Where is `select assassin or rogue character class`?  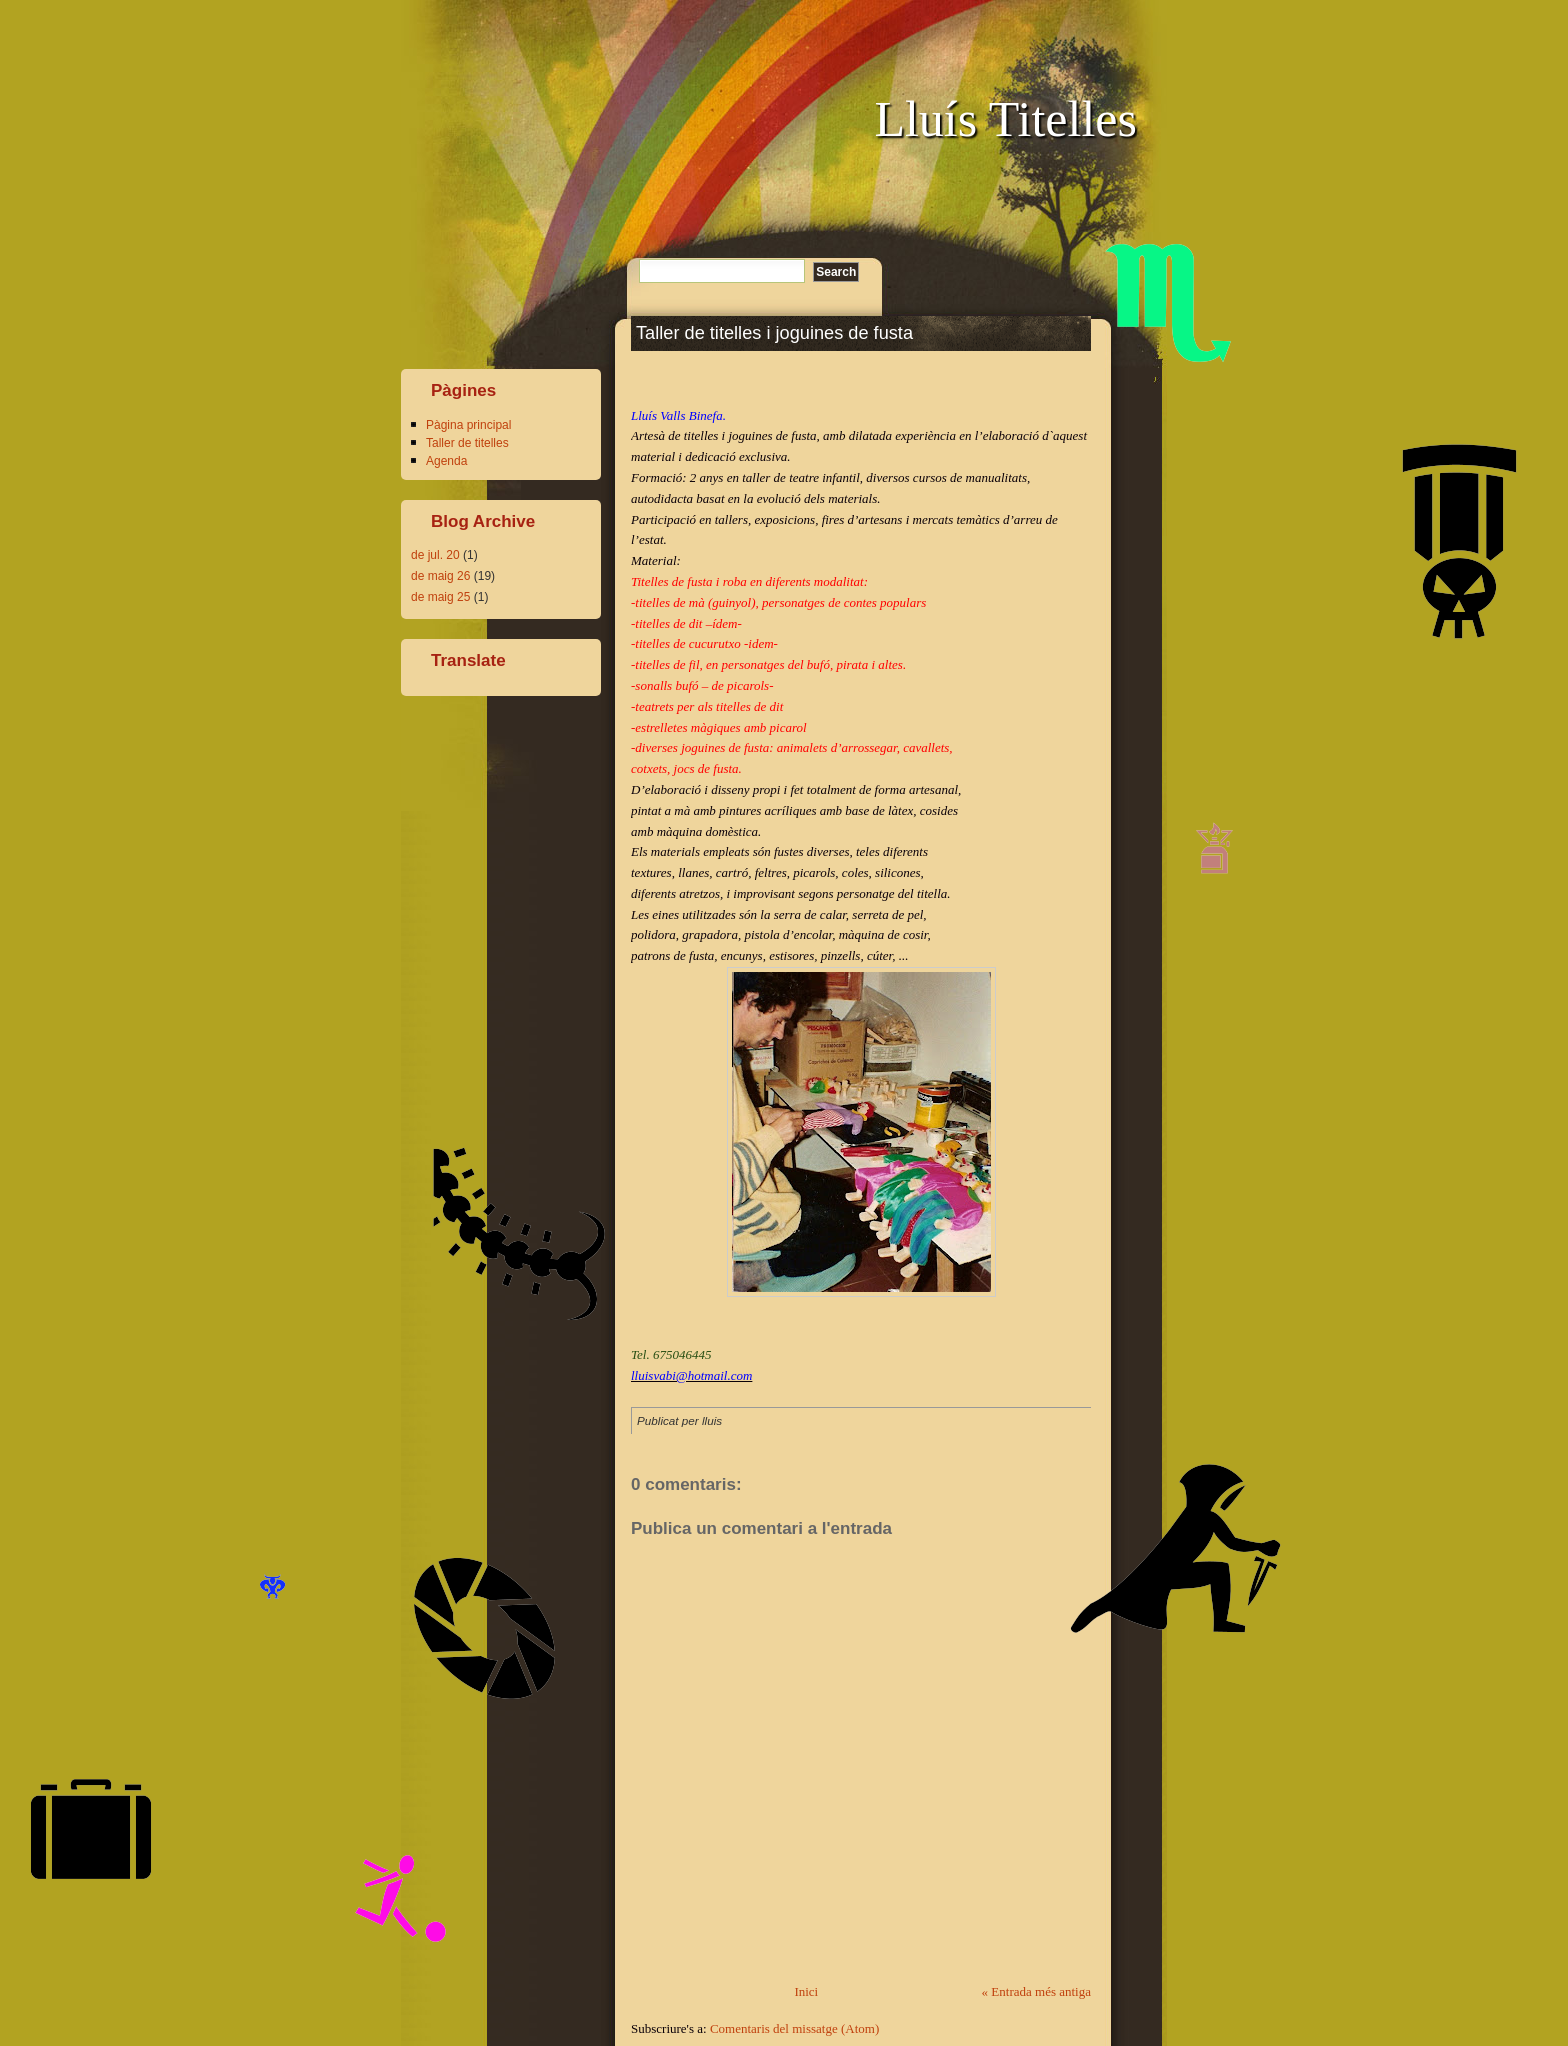 select assassin or rogue character class is located at coordinates (1175, 1548).